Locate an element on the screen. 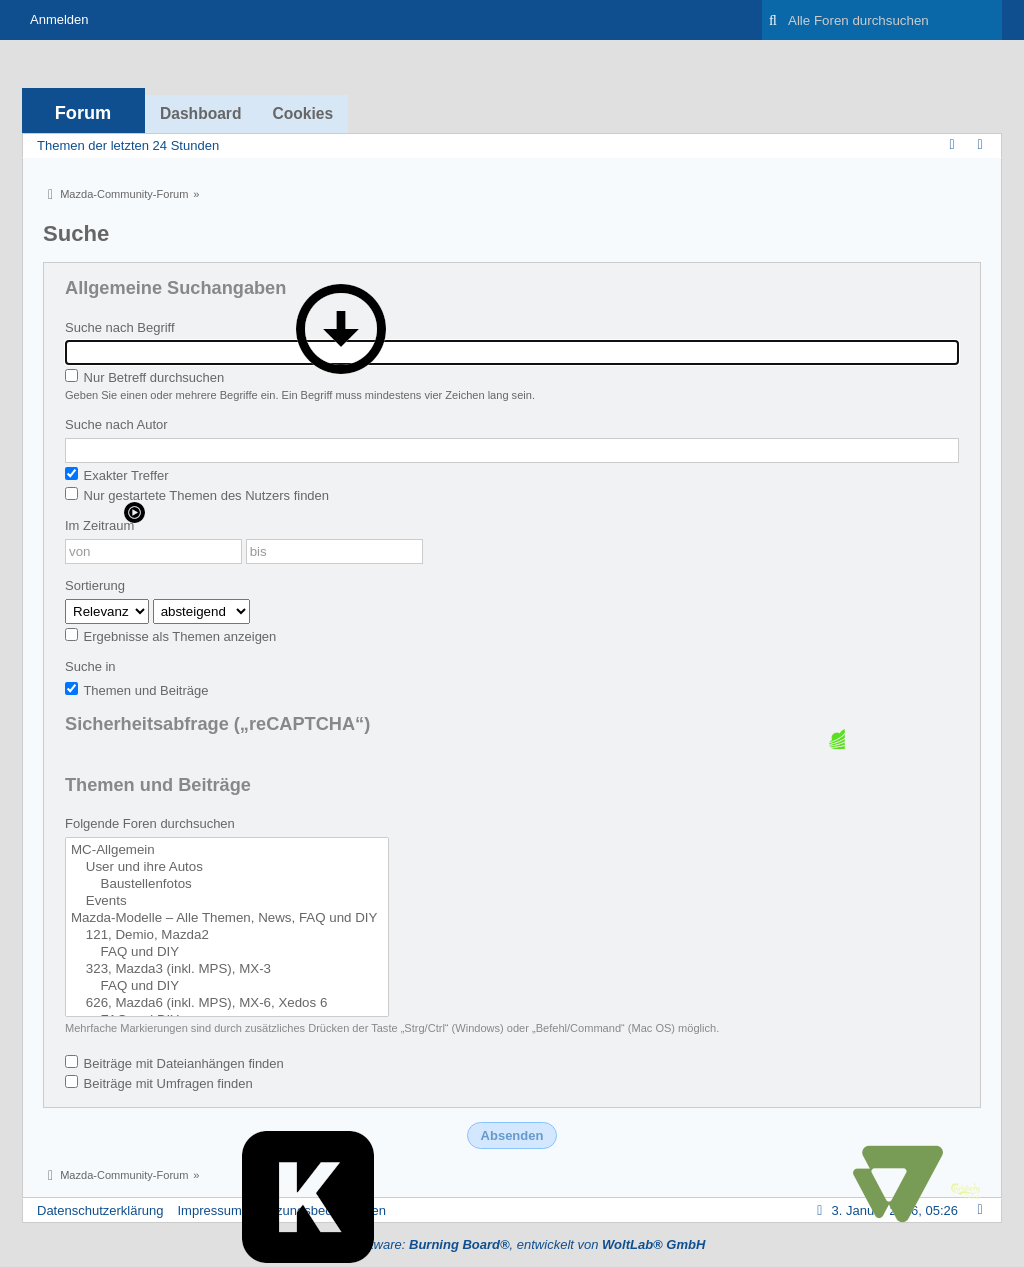 The width and height of the screenshot is (1024, 1267). visit the VTEX website or platform is located at coordinates (898, 1184).